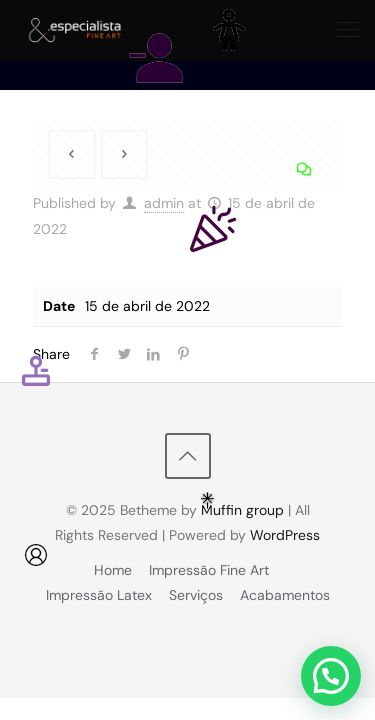 Image resolution: width=375 pixels, height=720 pixels. I want to click on visit linktree profile, so click(207, 500).